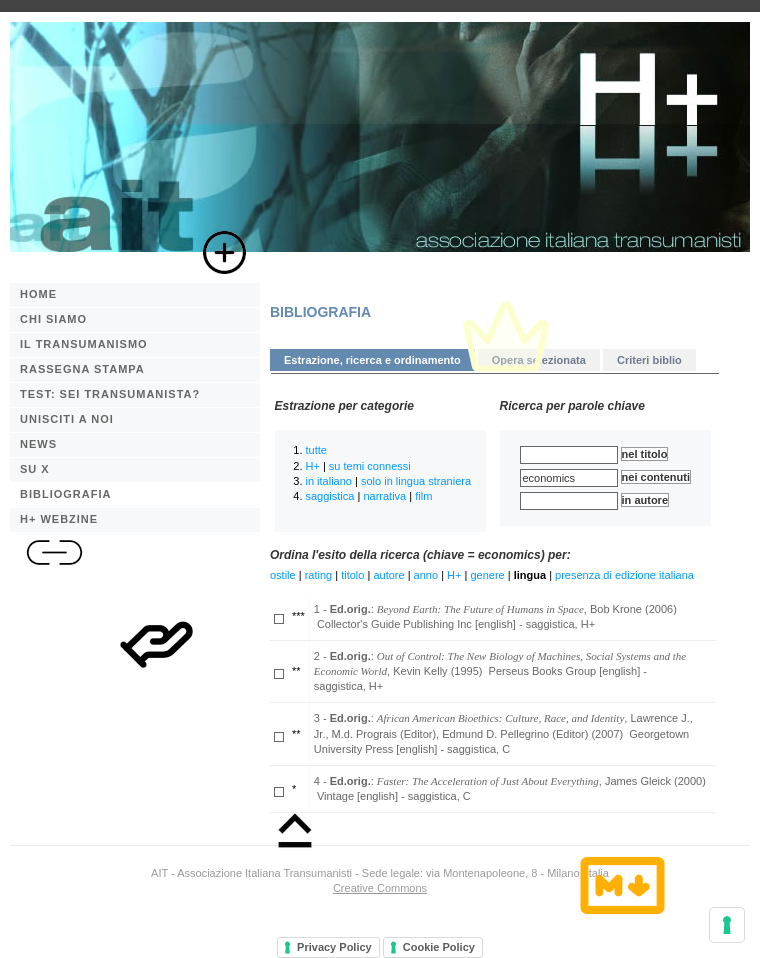  What do you see at coordinates (156, 641) in the screenshot?
I see `access help or support options` at bounding box center [156, 641].